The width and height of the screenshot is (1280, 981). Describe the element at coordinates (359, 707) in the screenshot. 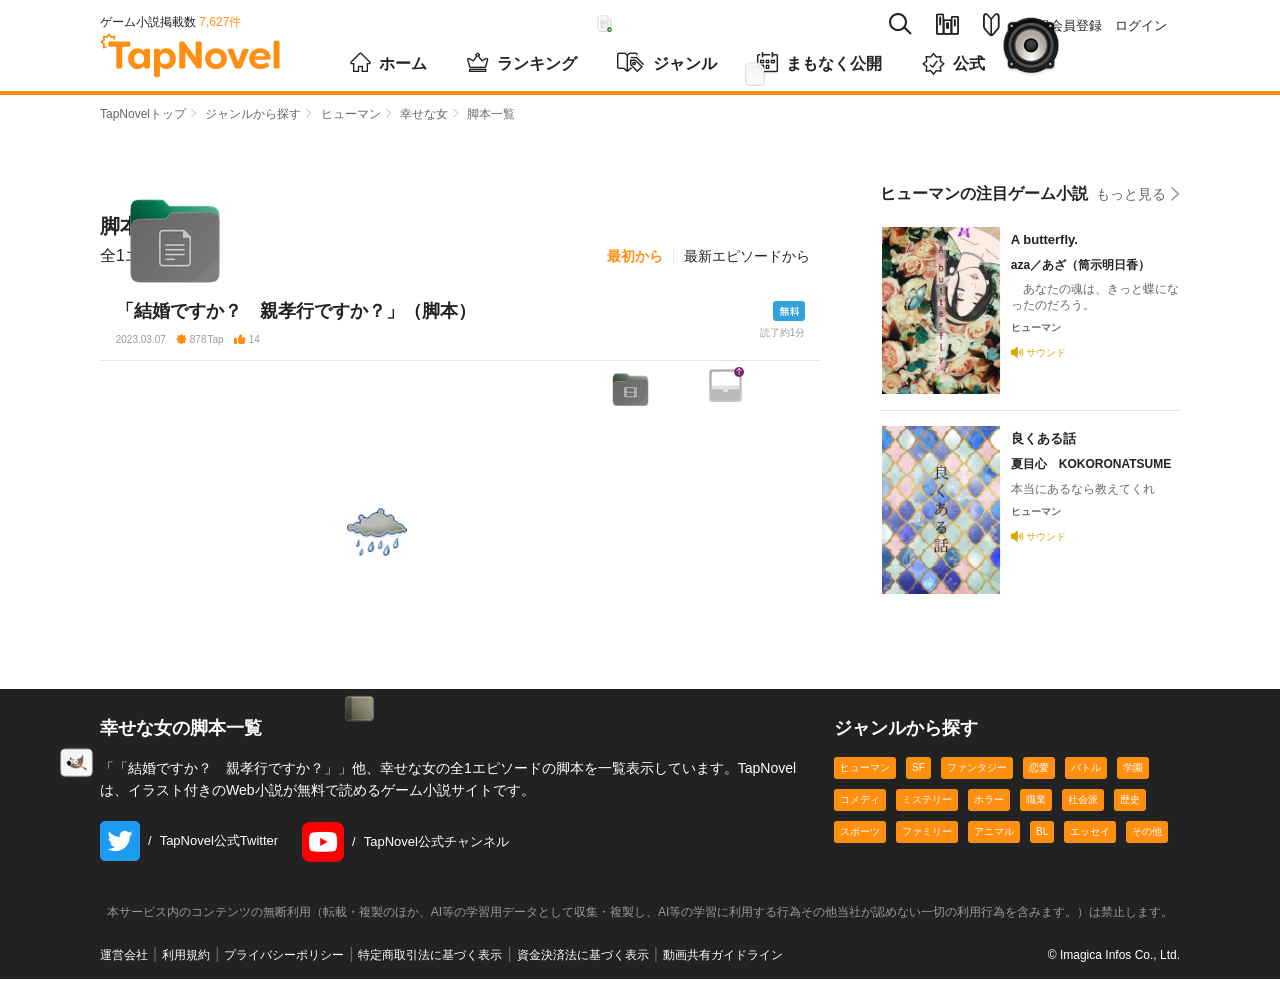

I see `access the desktop folder` at that location.